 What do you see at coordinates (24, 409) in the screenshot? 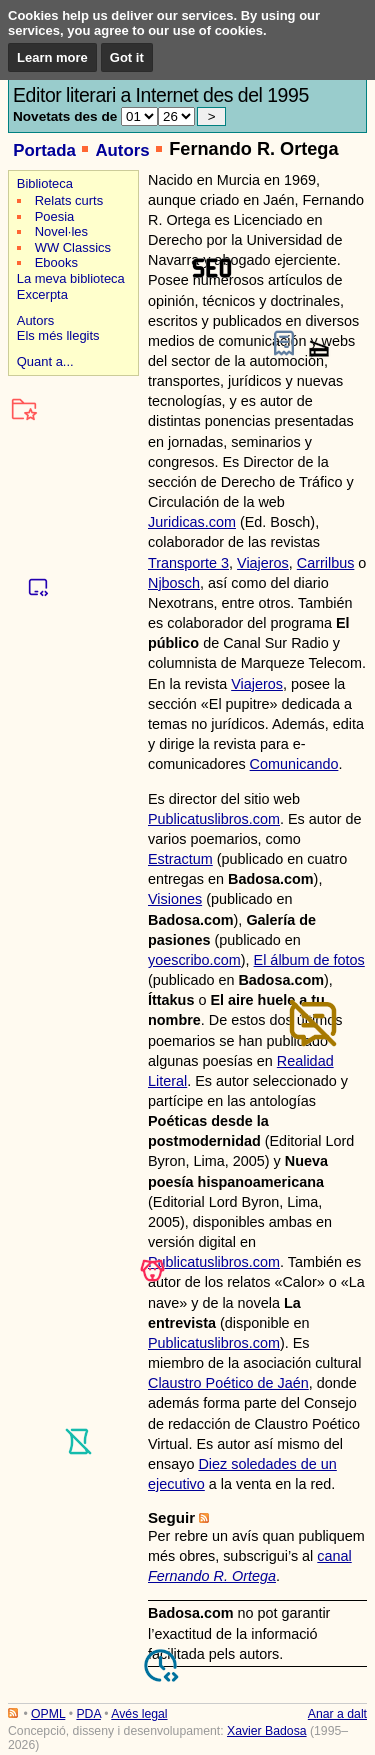
I see `access your starred or favorite folder` at bounding box center [24, 409].